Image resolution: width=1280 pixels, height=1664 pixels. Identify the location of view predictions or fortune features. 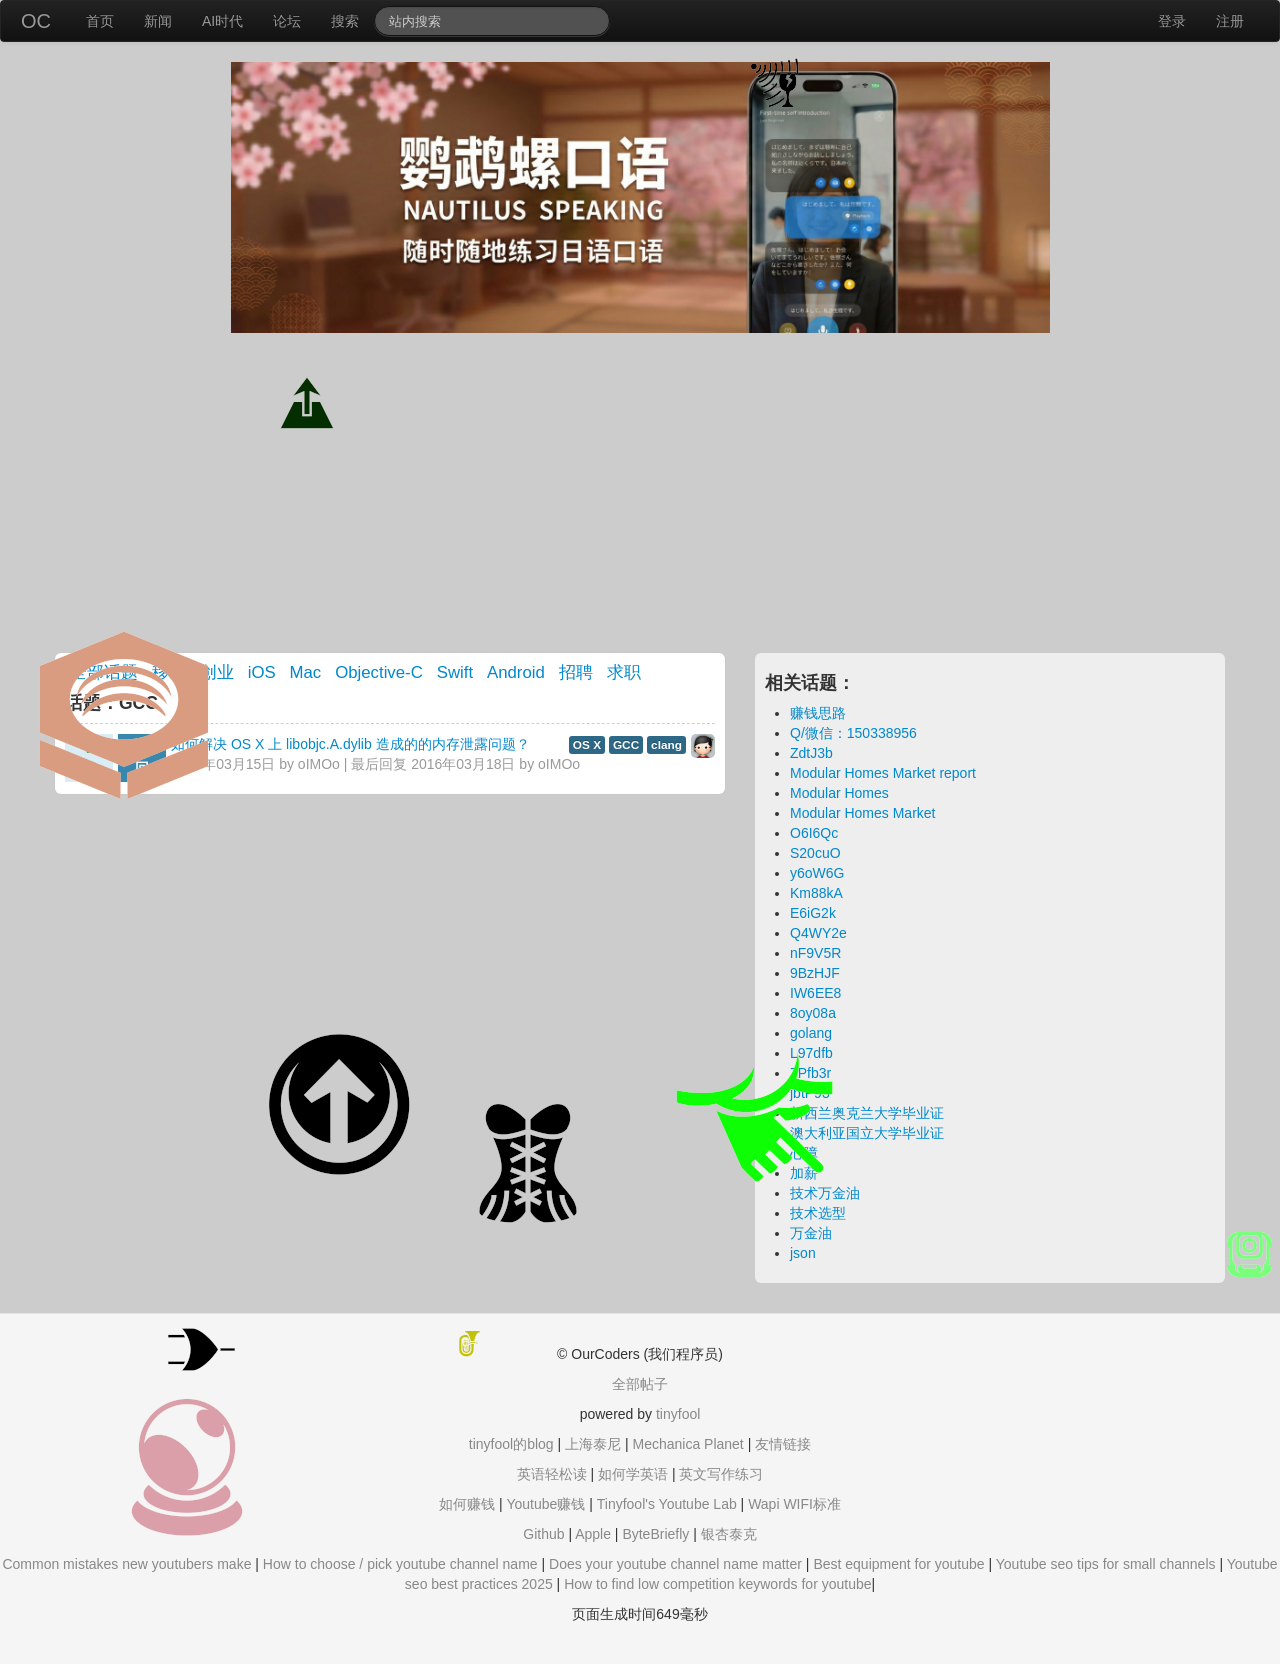
(187, 1466).